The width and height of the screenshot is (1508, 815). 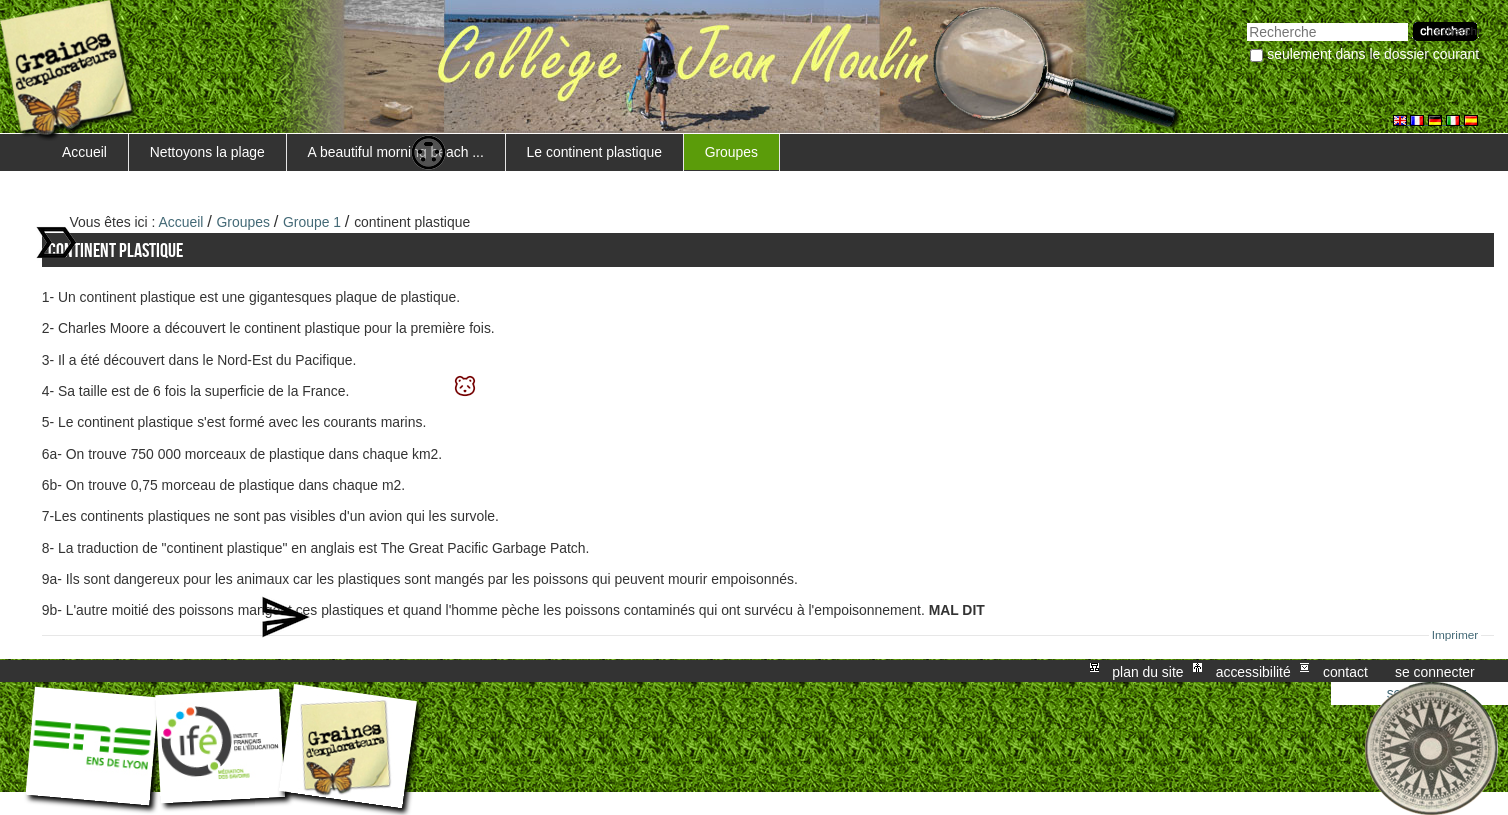 What do you see at coordinates (465, 386) in the screenshot?
I see `access panda or animal-themed content` at bounding box center [465, 386].